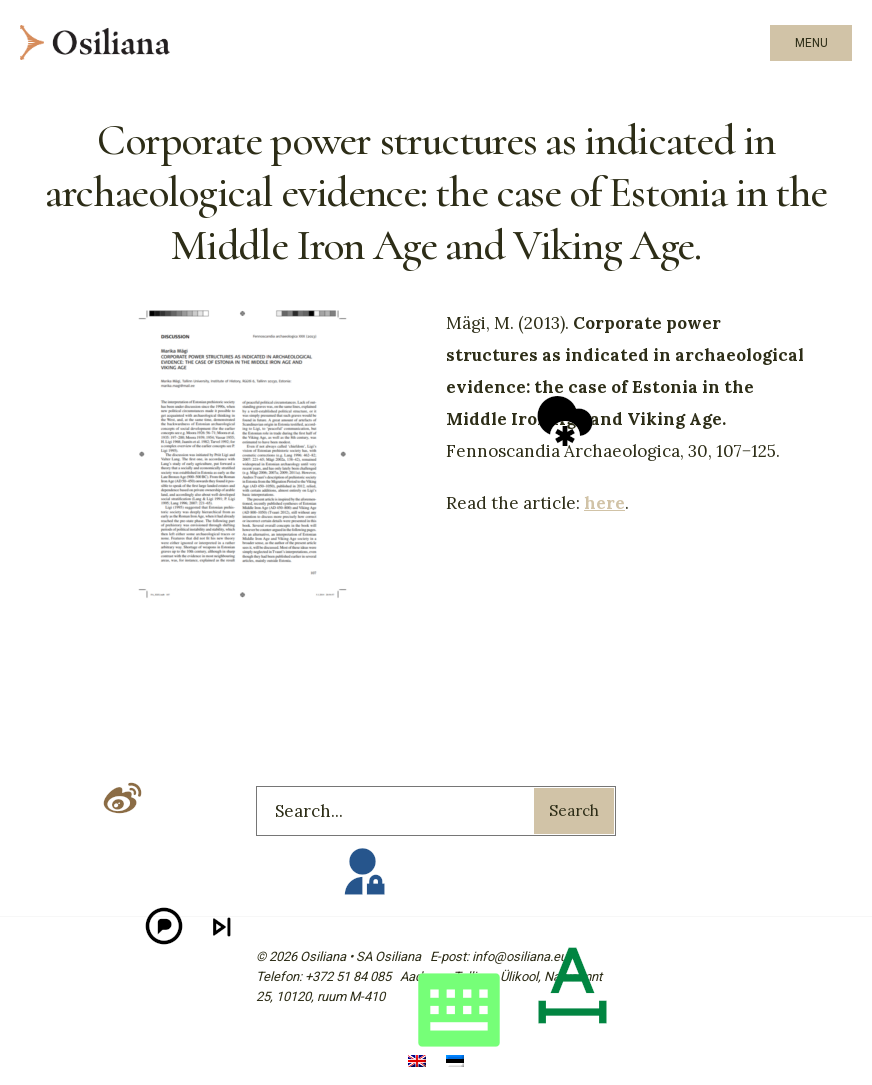 The image size is (872, 1085). I want to click on skip to the next track, so click(221, 927).